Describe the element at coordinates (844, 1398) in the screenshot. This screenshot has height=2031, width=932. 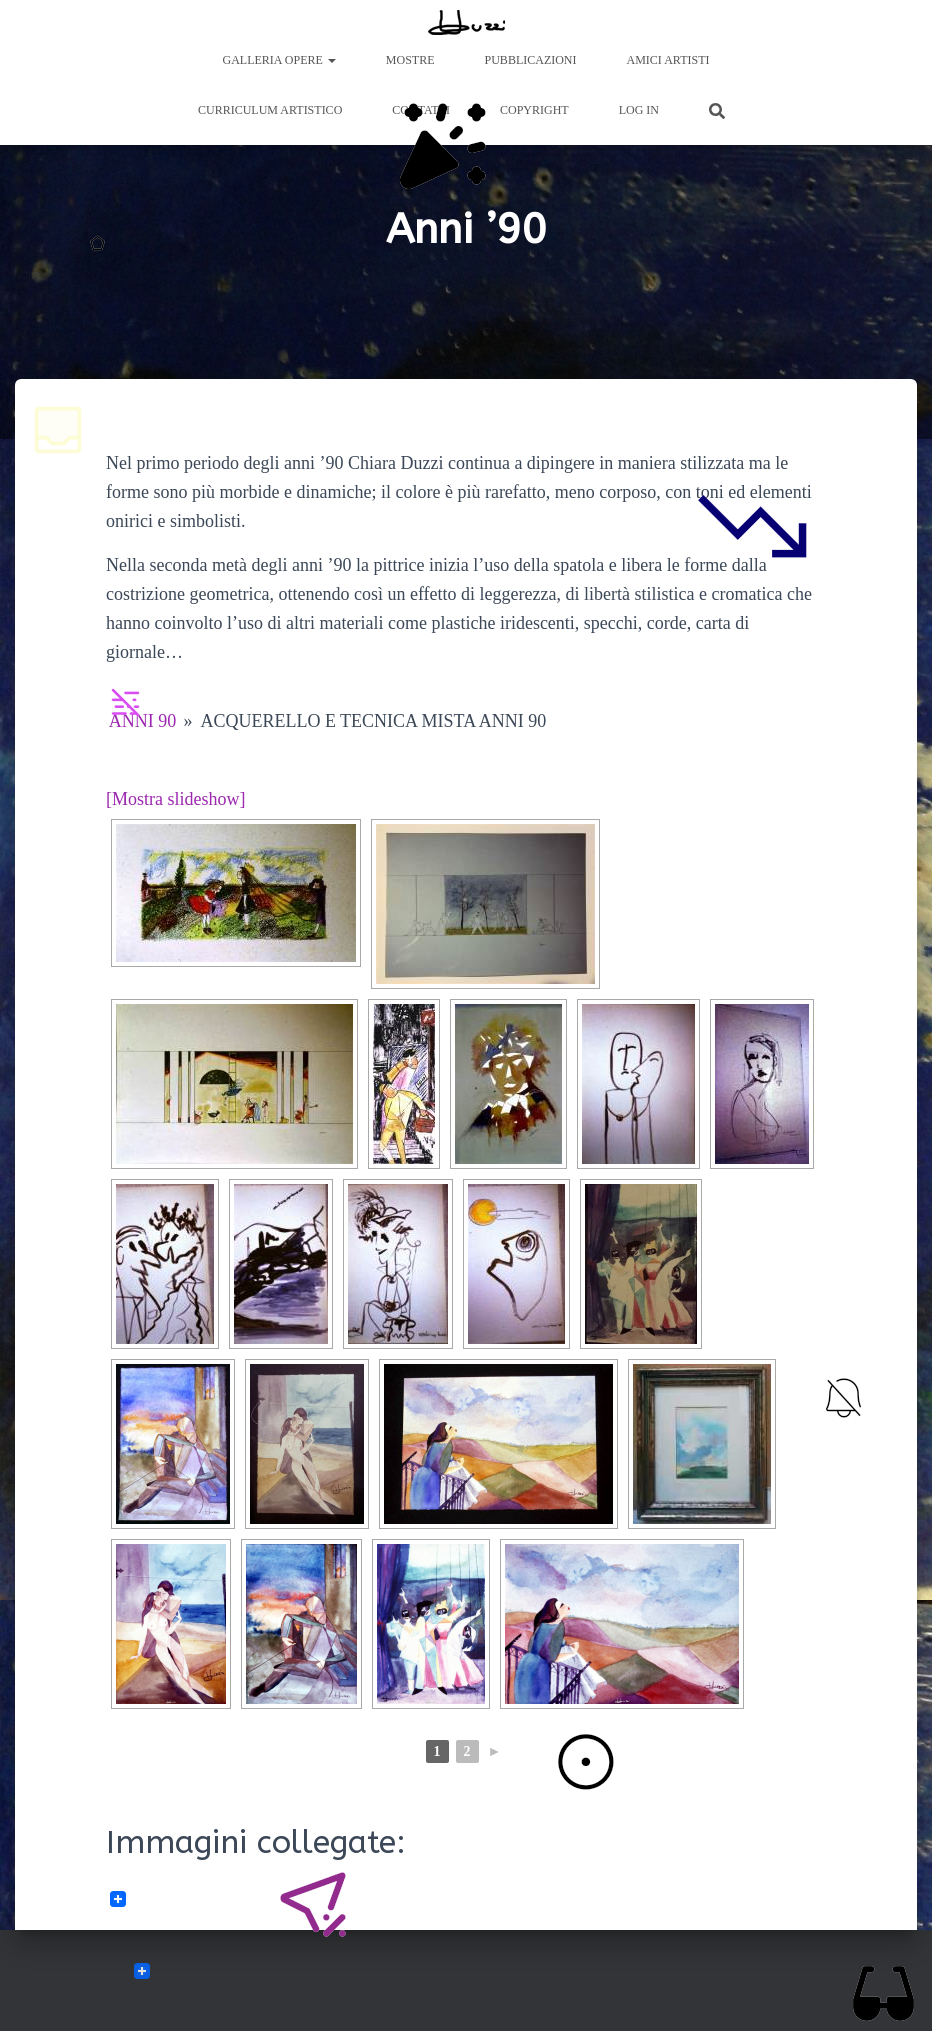
I see `mute notifications` at that location.